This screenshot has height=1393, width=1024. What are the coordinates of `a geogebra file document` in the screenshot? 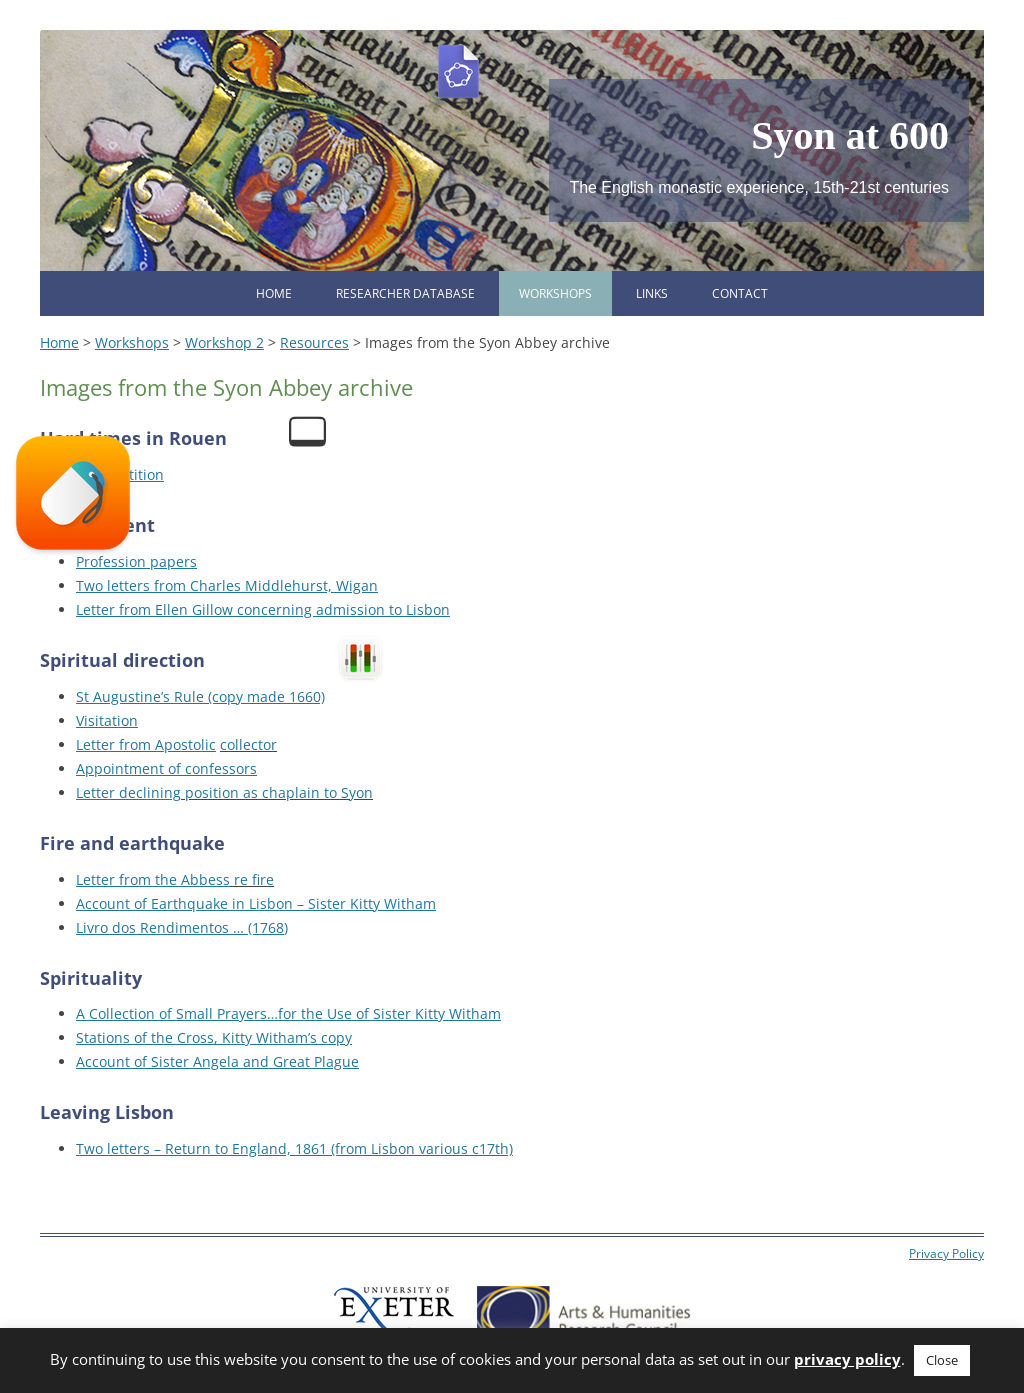 It's located at (458, 72).